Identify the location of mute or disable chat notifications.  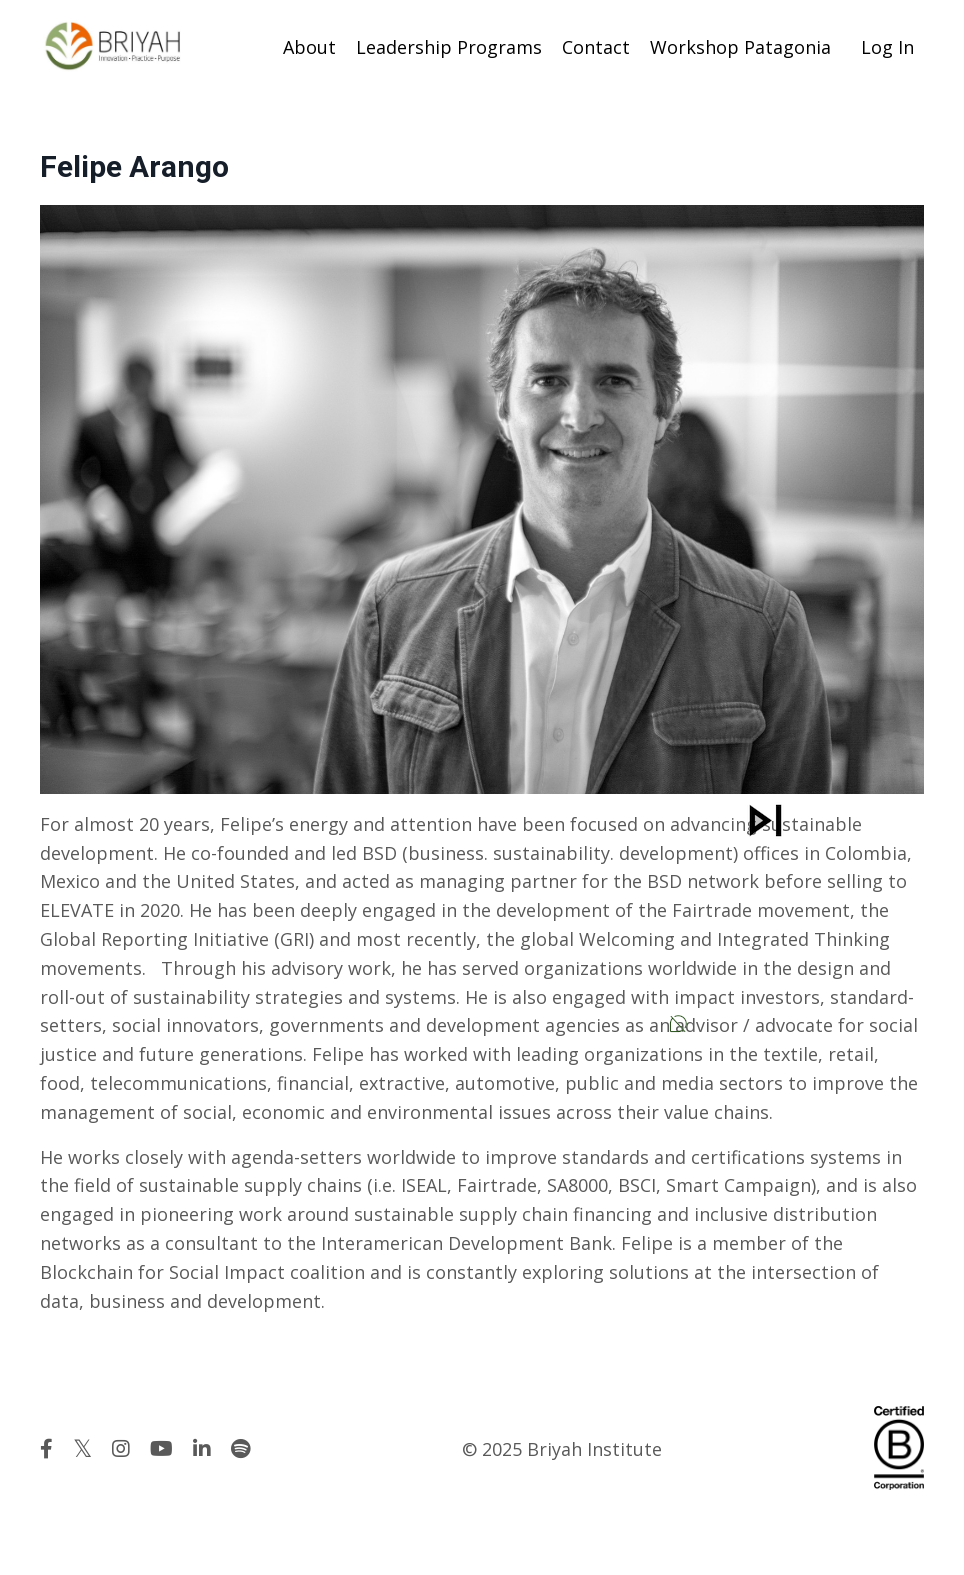
(678, 1024).